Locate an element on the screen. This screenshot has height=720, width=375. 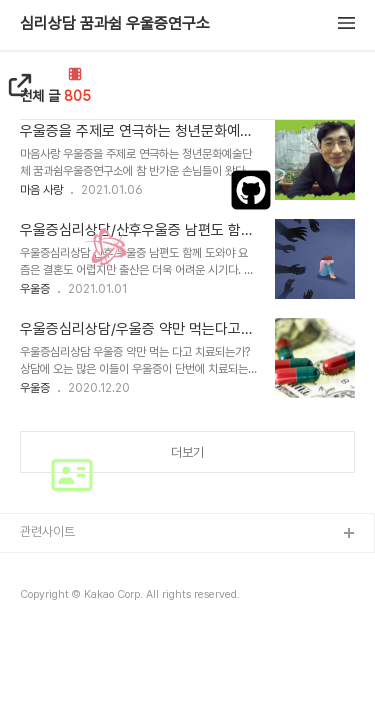
link to github repository is located at coordinates (251, 190).